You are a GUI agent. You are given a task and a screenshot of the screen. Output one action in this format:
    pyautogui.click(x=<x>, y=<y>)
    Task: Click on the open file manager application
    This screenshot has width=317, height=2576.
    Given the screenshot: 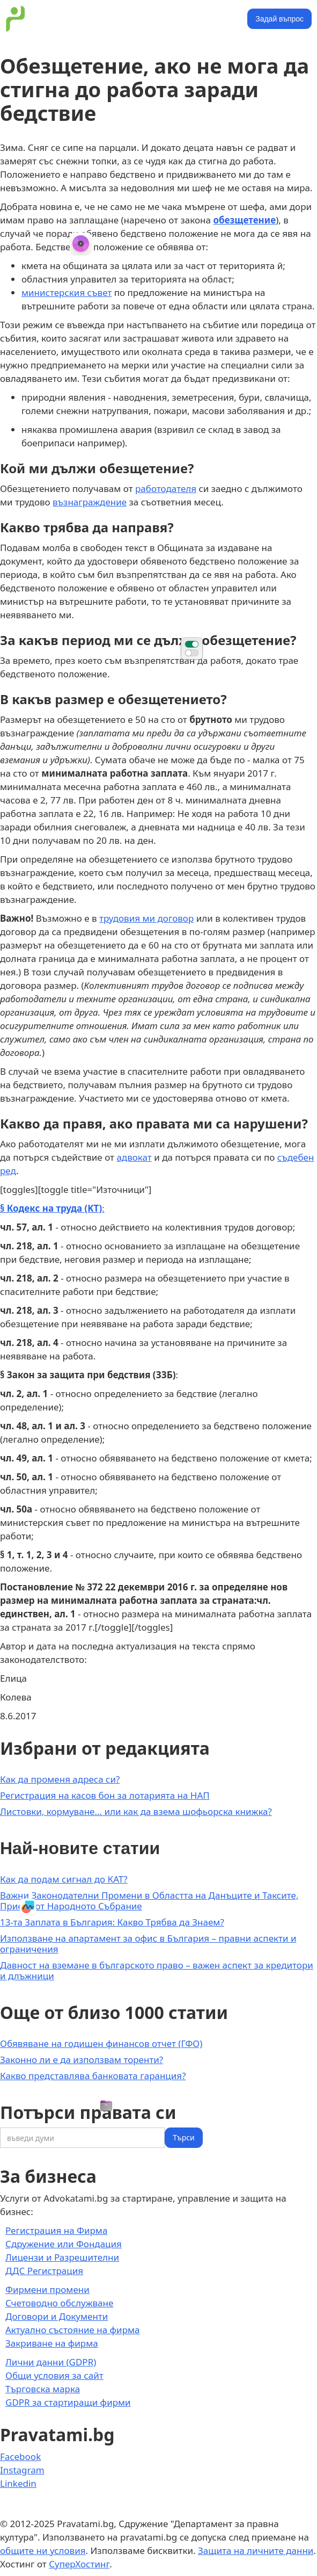 What is the action you would take?
    pyautogui.click(x=106, y=2105)
    